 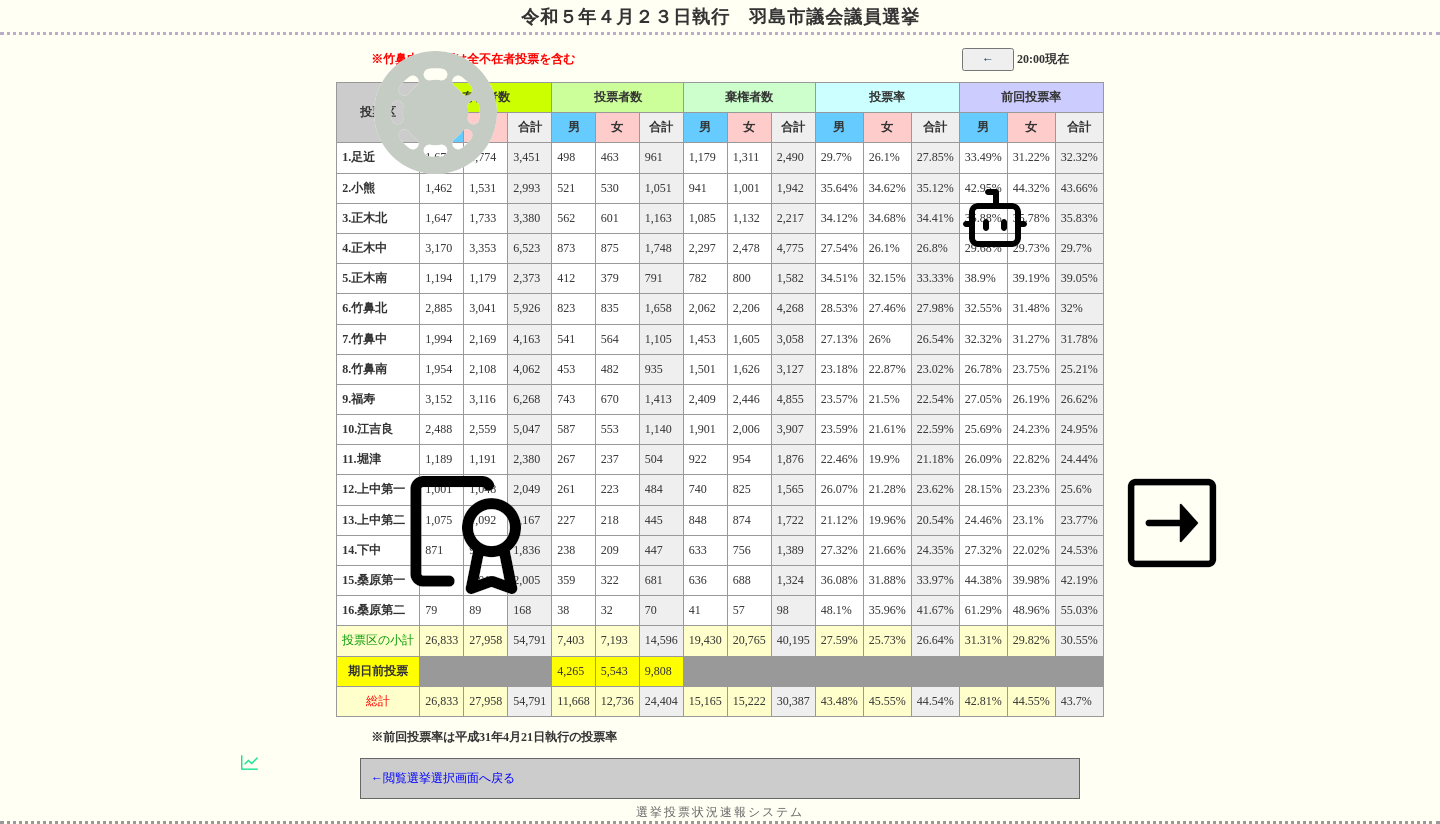 What do you see at coordinates (1172, 523) in the screenshot?
I see `indicates a renamed file in a diff view` at bounding box center [1172, 523].